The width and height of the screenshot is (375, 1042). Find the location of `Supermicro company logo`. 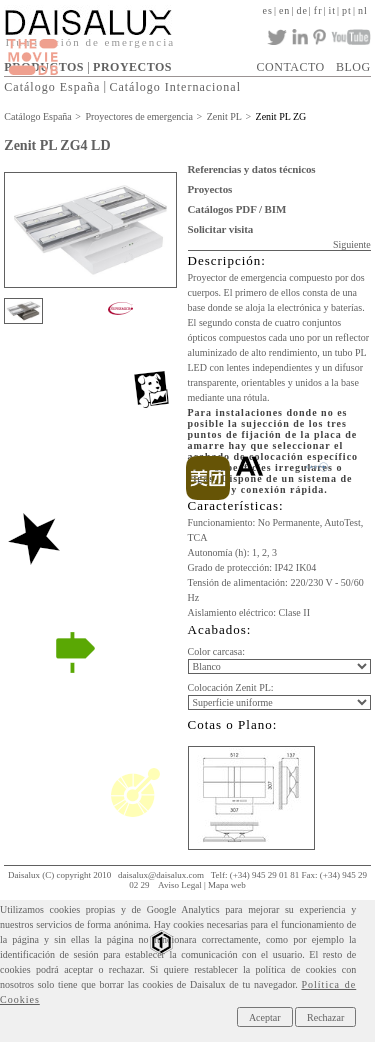

Supermicro company logo is located at coordinates (120, 308).